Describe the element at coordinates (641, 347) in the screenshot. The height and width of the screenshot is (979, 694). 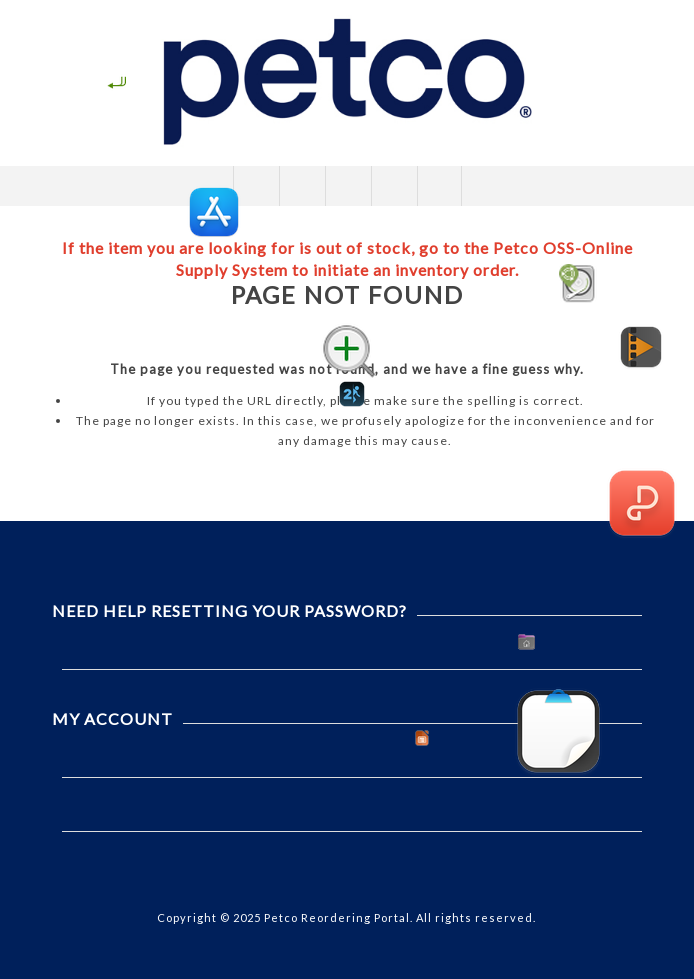
I see `open blackmagic raw player app` at that location.